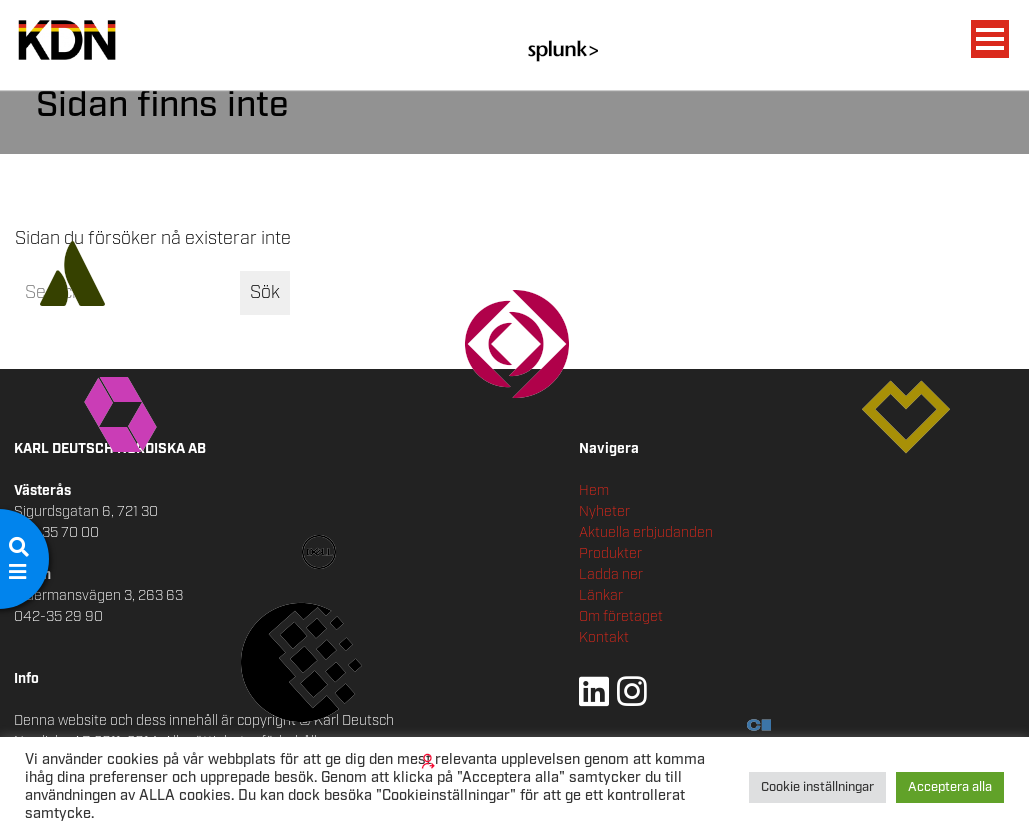 This screenshot has height=837, width=1029. What do you see at coordinates (319, 552) in the screenshot?
I see `dell brand or product identifier` at bounding box center [319, 552].